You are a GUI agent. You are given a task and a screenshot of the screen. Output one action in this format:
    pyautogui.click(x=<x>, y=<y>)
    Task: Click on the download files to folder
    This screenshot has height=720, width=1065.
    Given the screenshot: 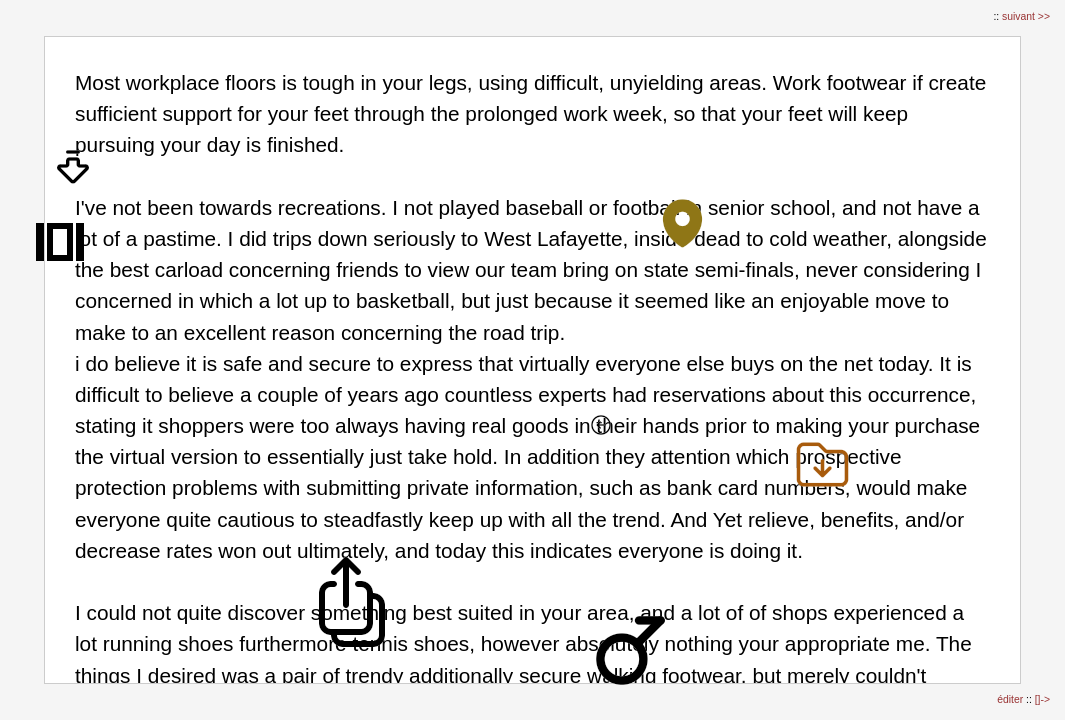 What is the action you would take?
    pyautogui.click(x=822, y=464)
    